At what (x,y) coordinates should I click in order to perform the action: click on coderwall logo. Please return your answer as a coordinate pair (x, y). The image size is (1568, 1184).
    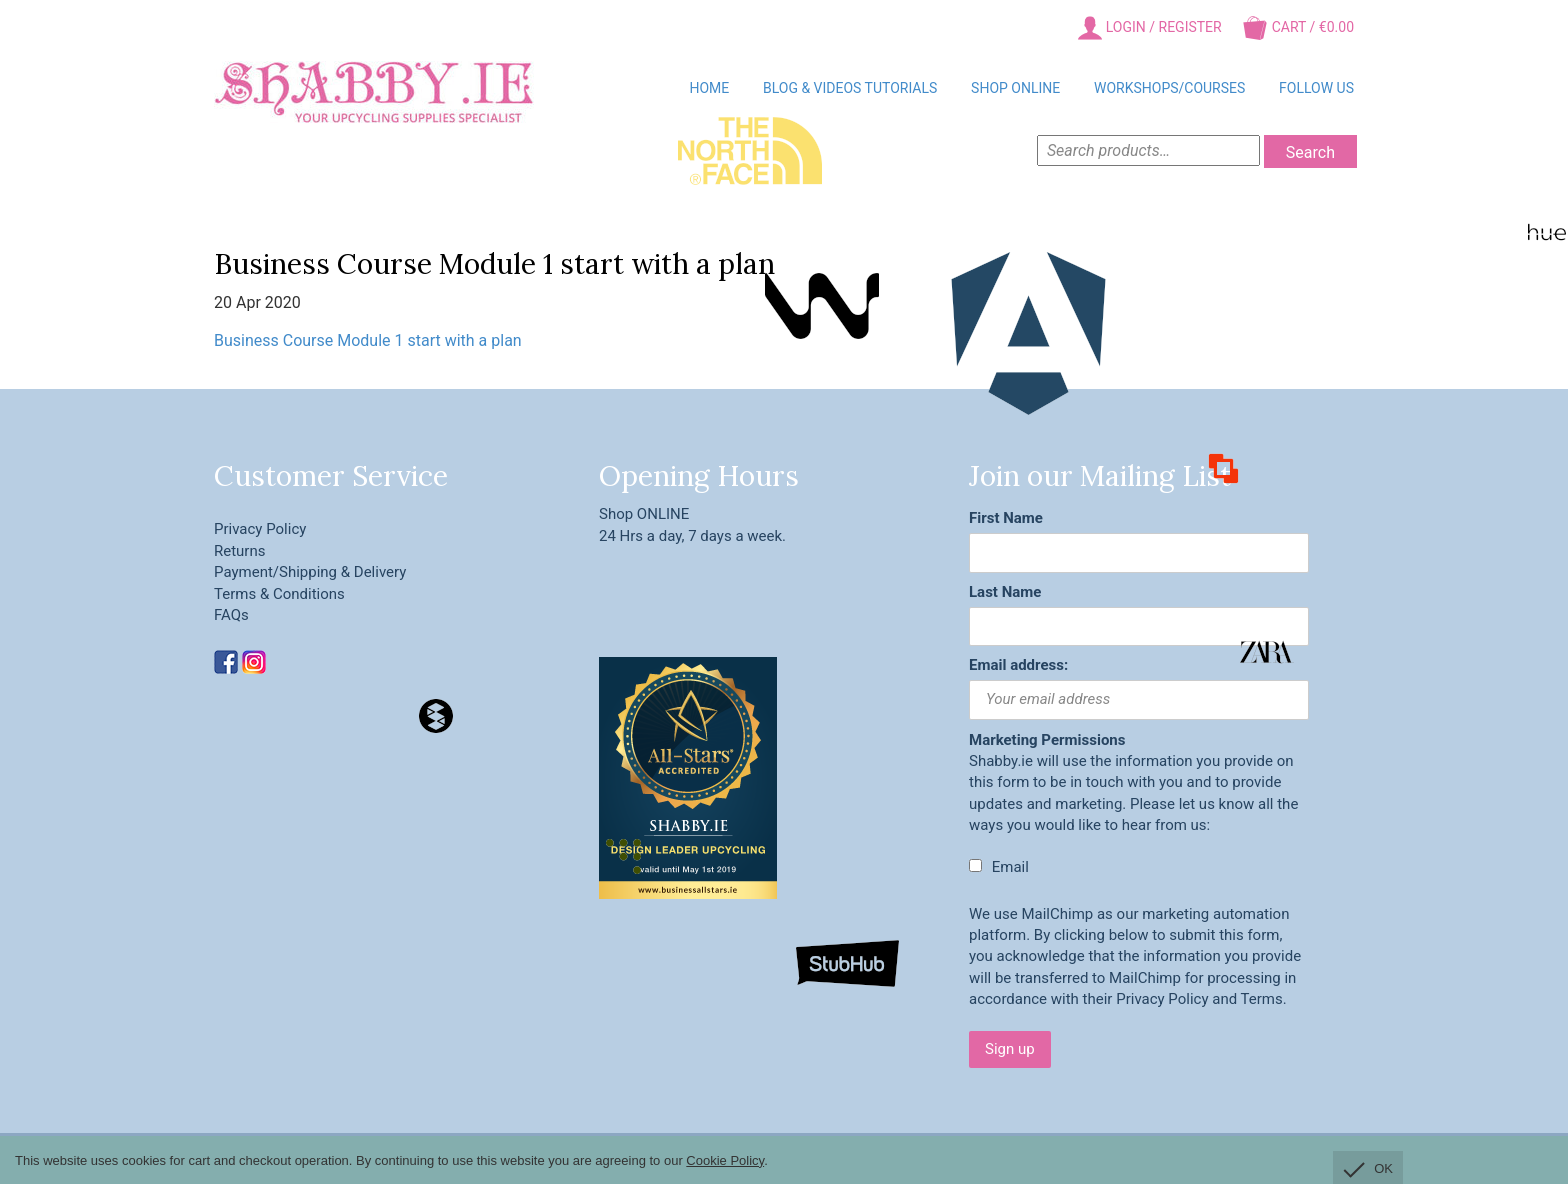
    Looking at the image, I should click on (623, 856).